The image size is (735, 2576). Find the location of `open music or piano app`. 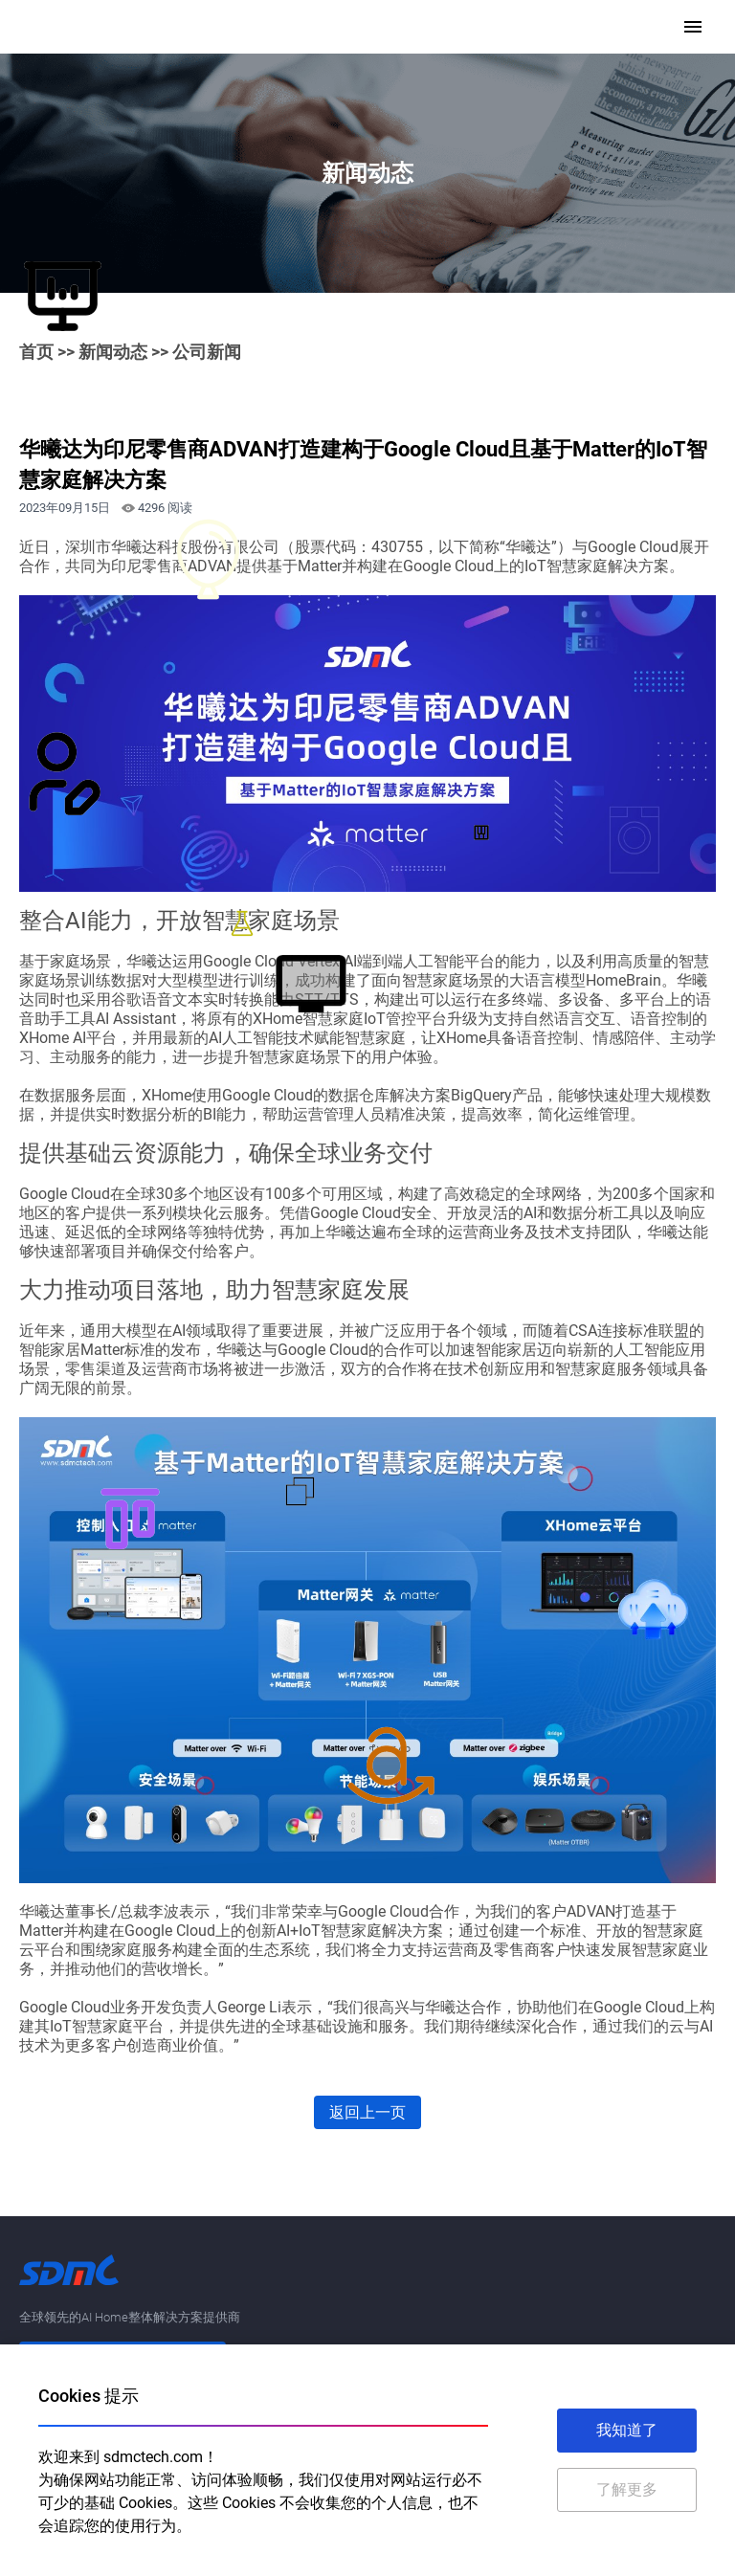

open music or piano app is located at coordinates (481, 833).